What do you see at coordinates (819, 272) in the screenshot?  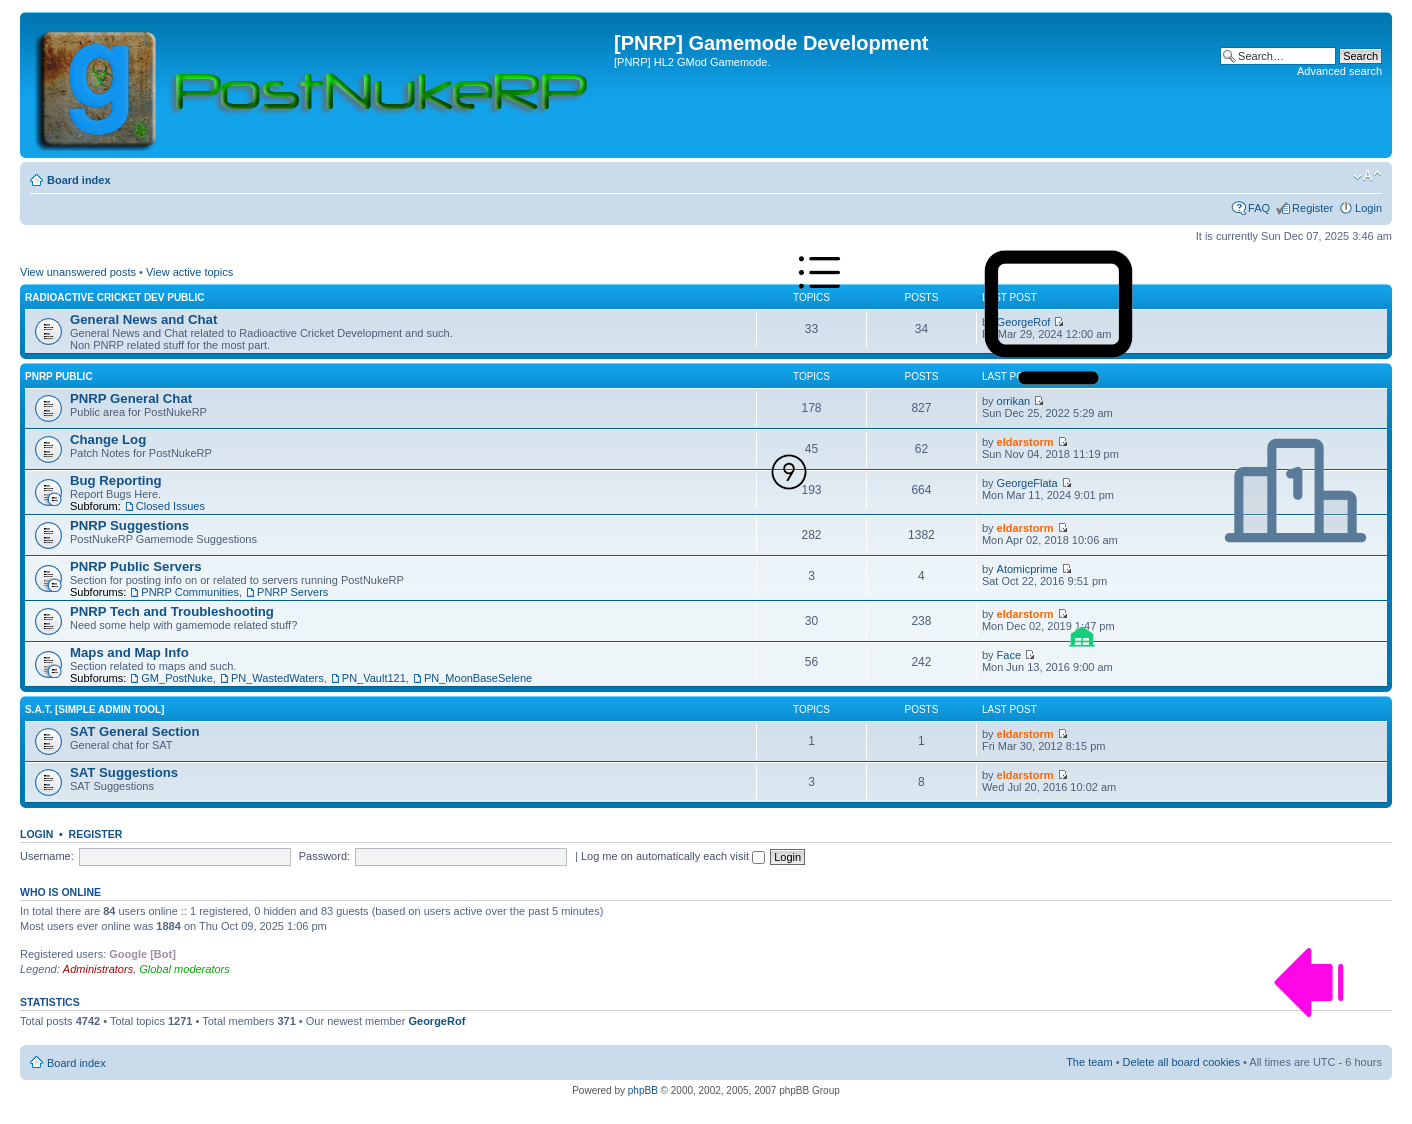 I see `view items in a bulleted list format` at bounding box center [819, 272].